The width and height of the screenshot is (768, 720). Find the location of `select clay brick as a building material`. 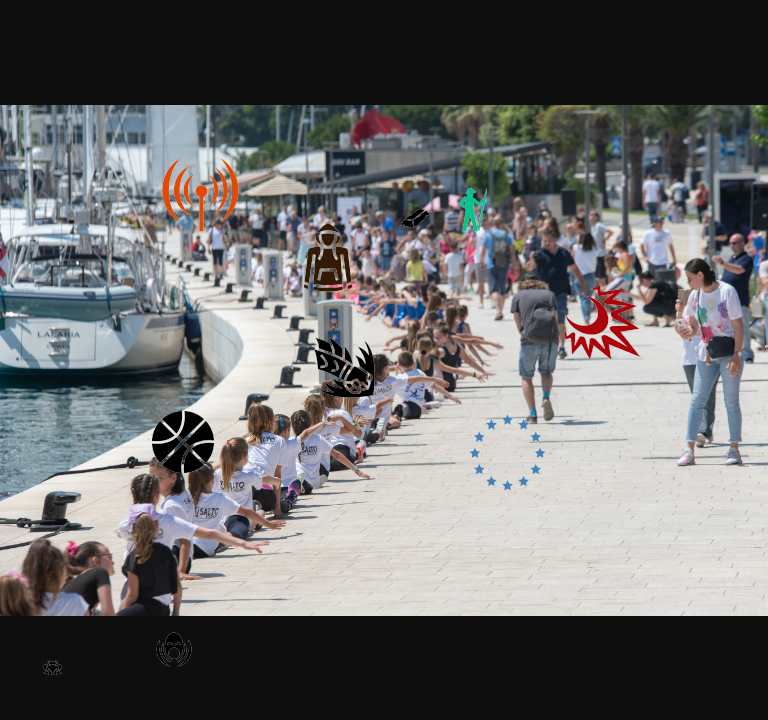

select clay brick as a building material is located at coordinates (415, 218).